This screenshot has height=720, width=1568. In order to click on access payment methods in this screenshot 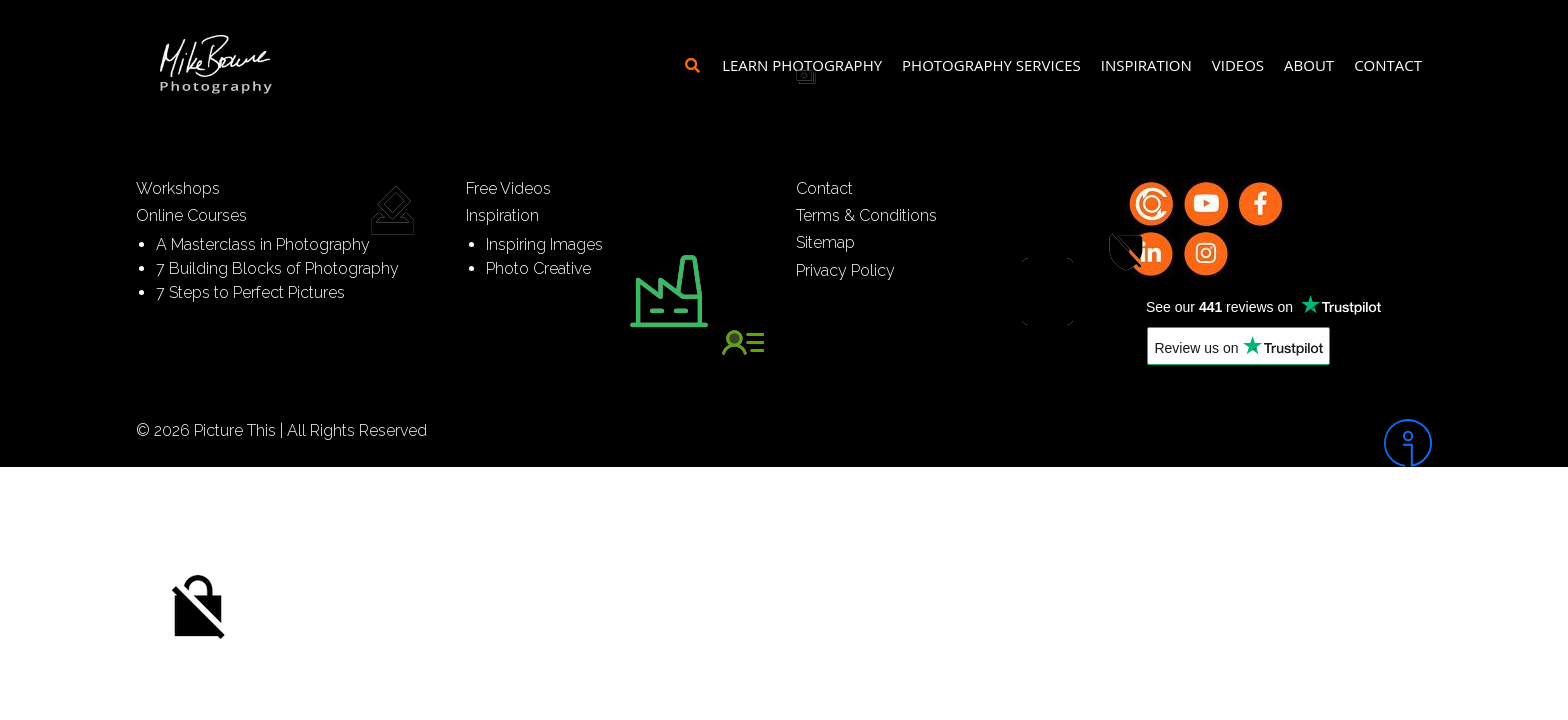, I will do `click(806, 77)`.